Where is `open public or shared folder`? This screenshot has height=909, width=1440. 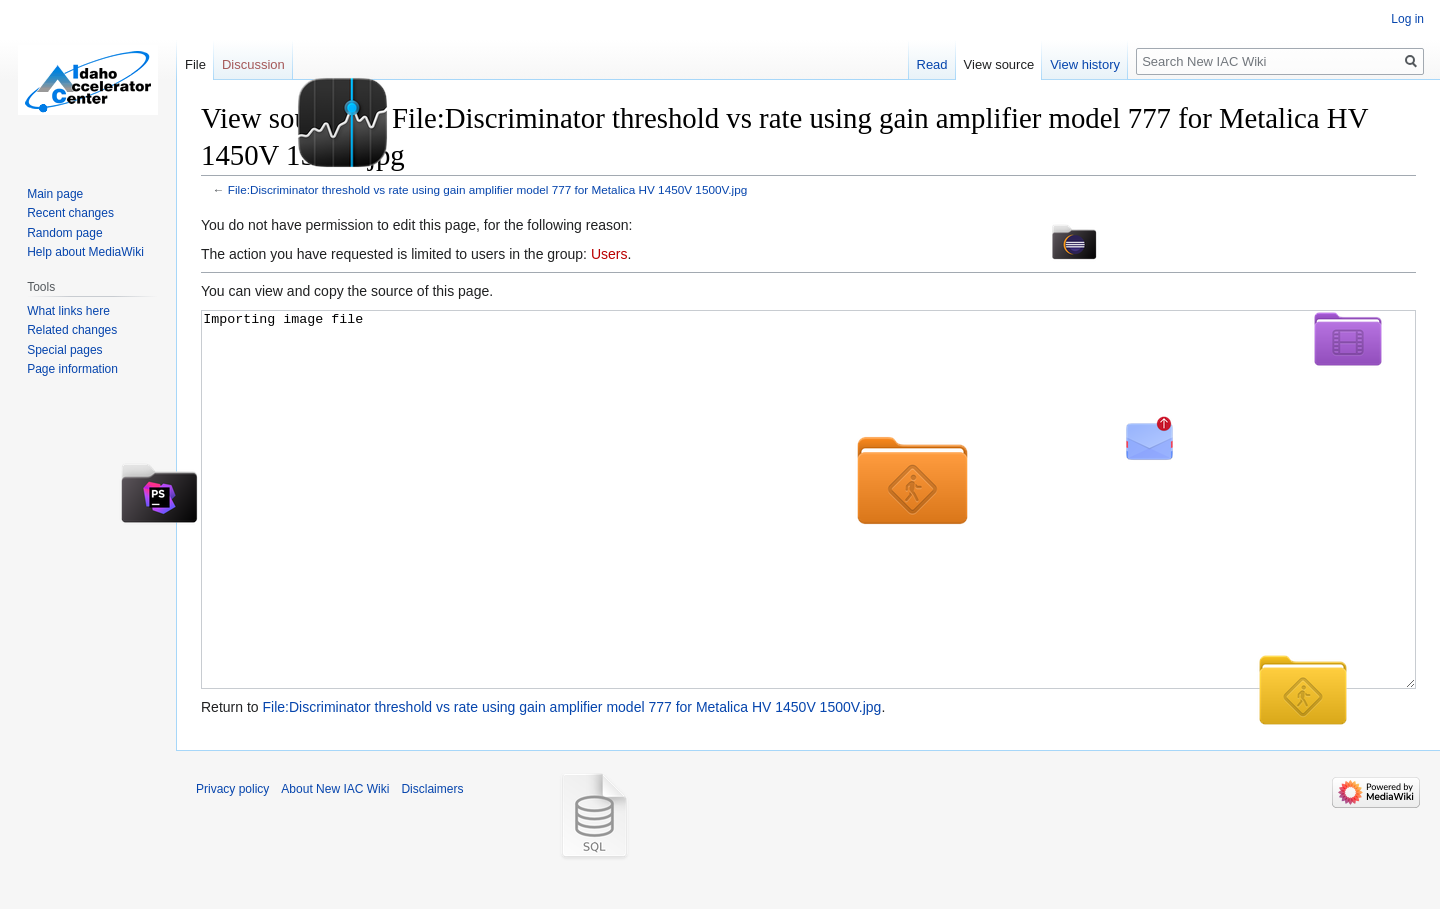 open public or shared folder is located at coordinates (912, 480).